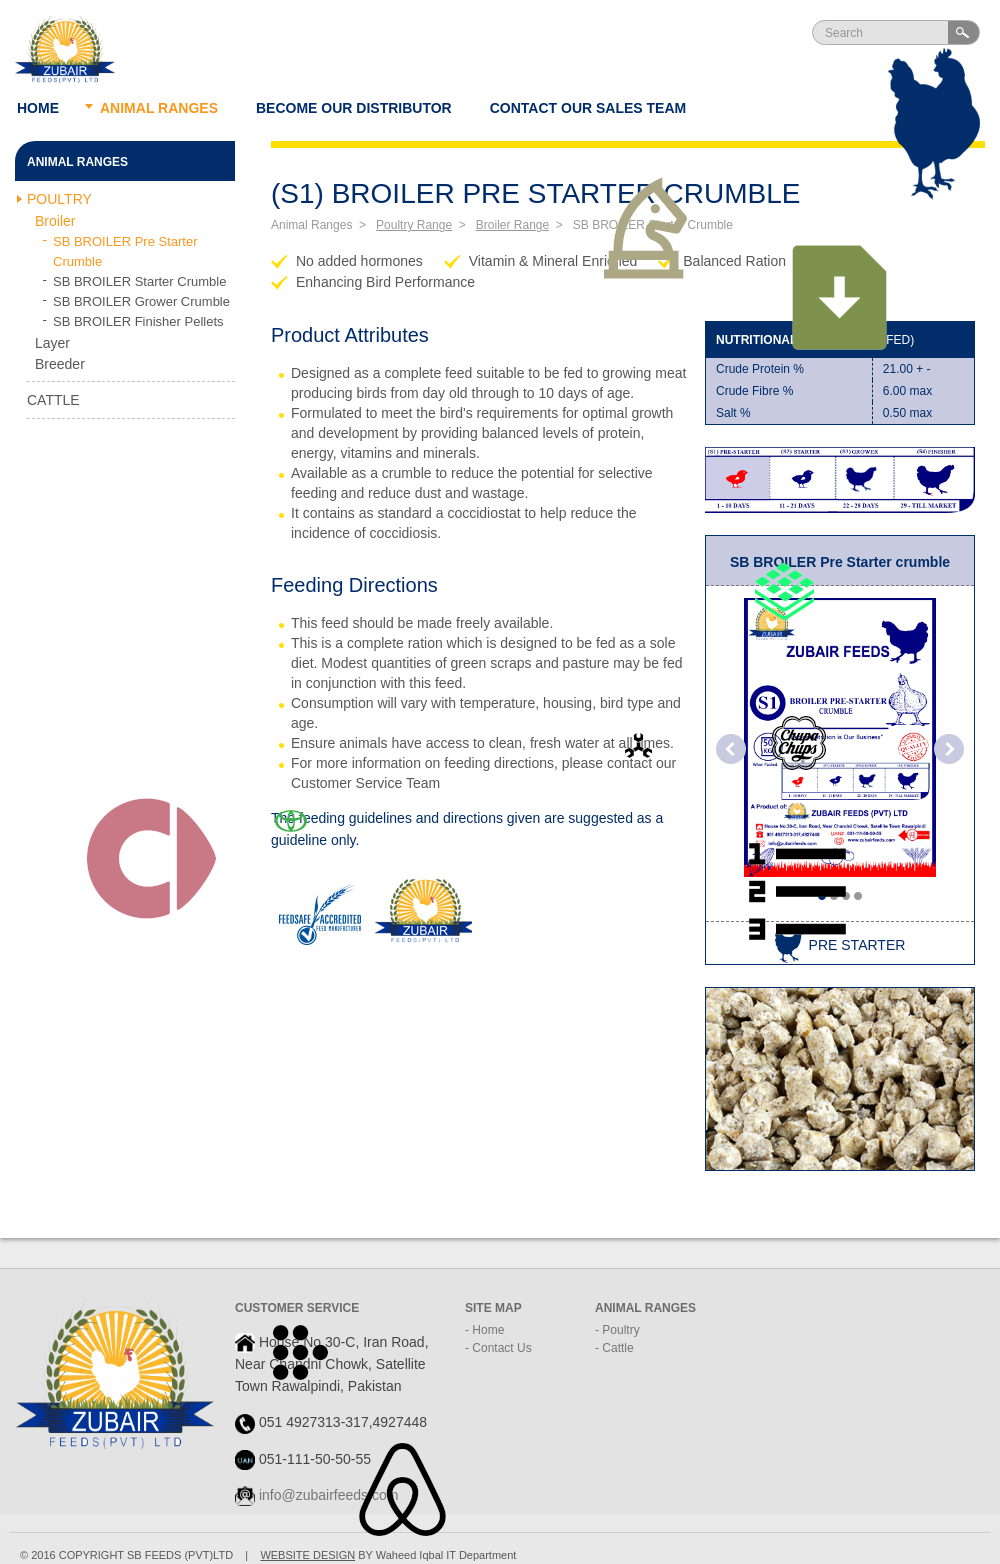 This screenshot has width=1000, height=1564. What do you see at coordinates (784, 591) in the screenshot?
I see `open torizon platform dashboard` at bounding box center [784, 591].